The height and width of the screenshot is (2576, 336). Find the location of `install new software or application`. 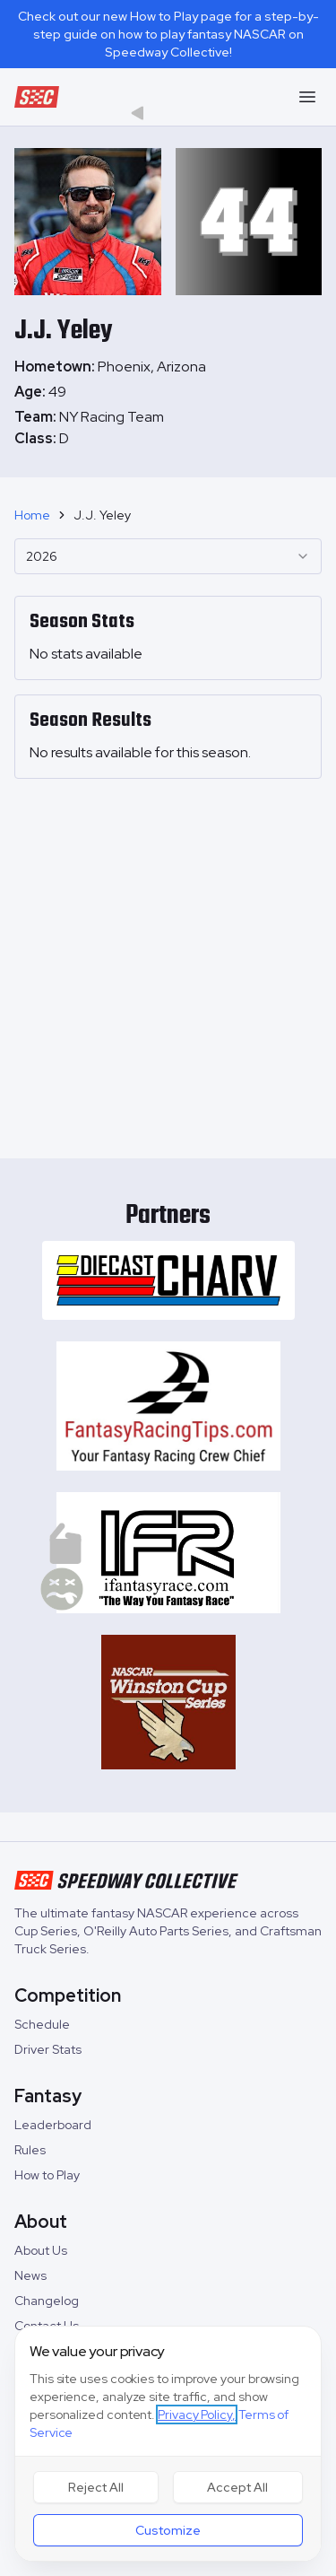

install new software or application is located at coordinates (65, 1539).